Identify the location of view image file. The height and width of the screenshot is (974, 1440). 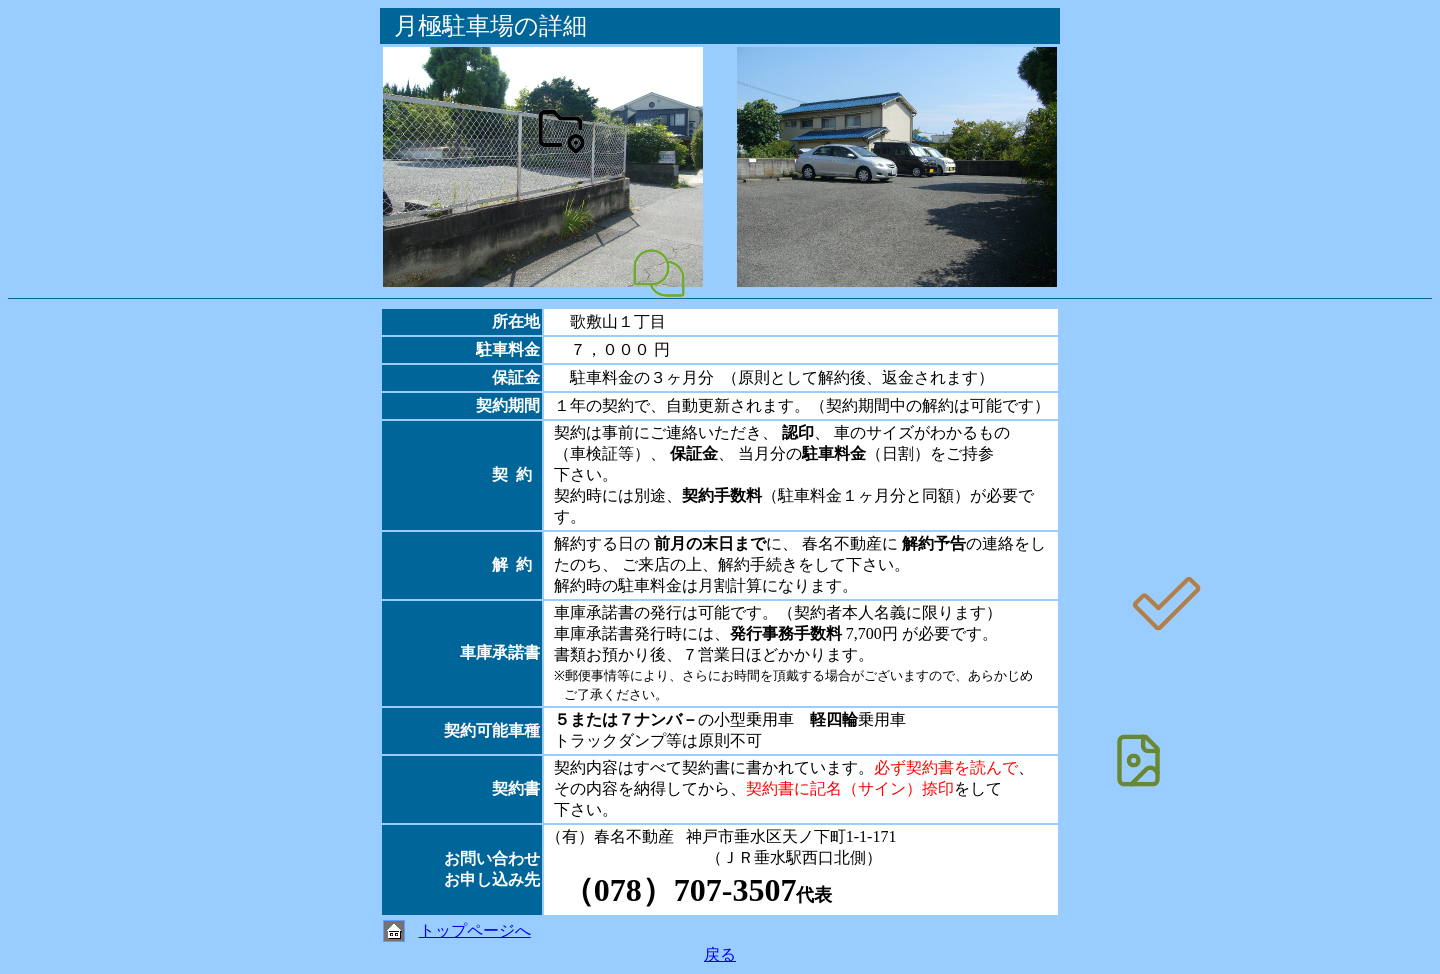
(1138, 760).